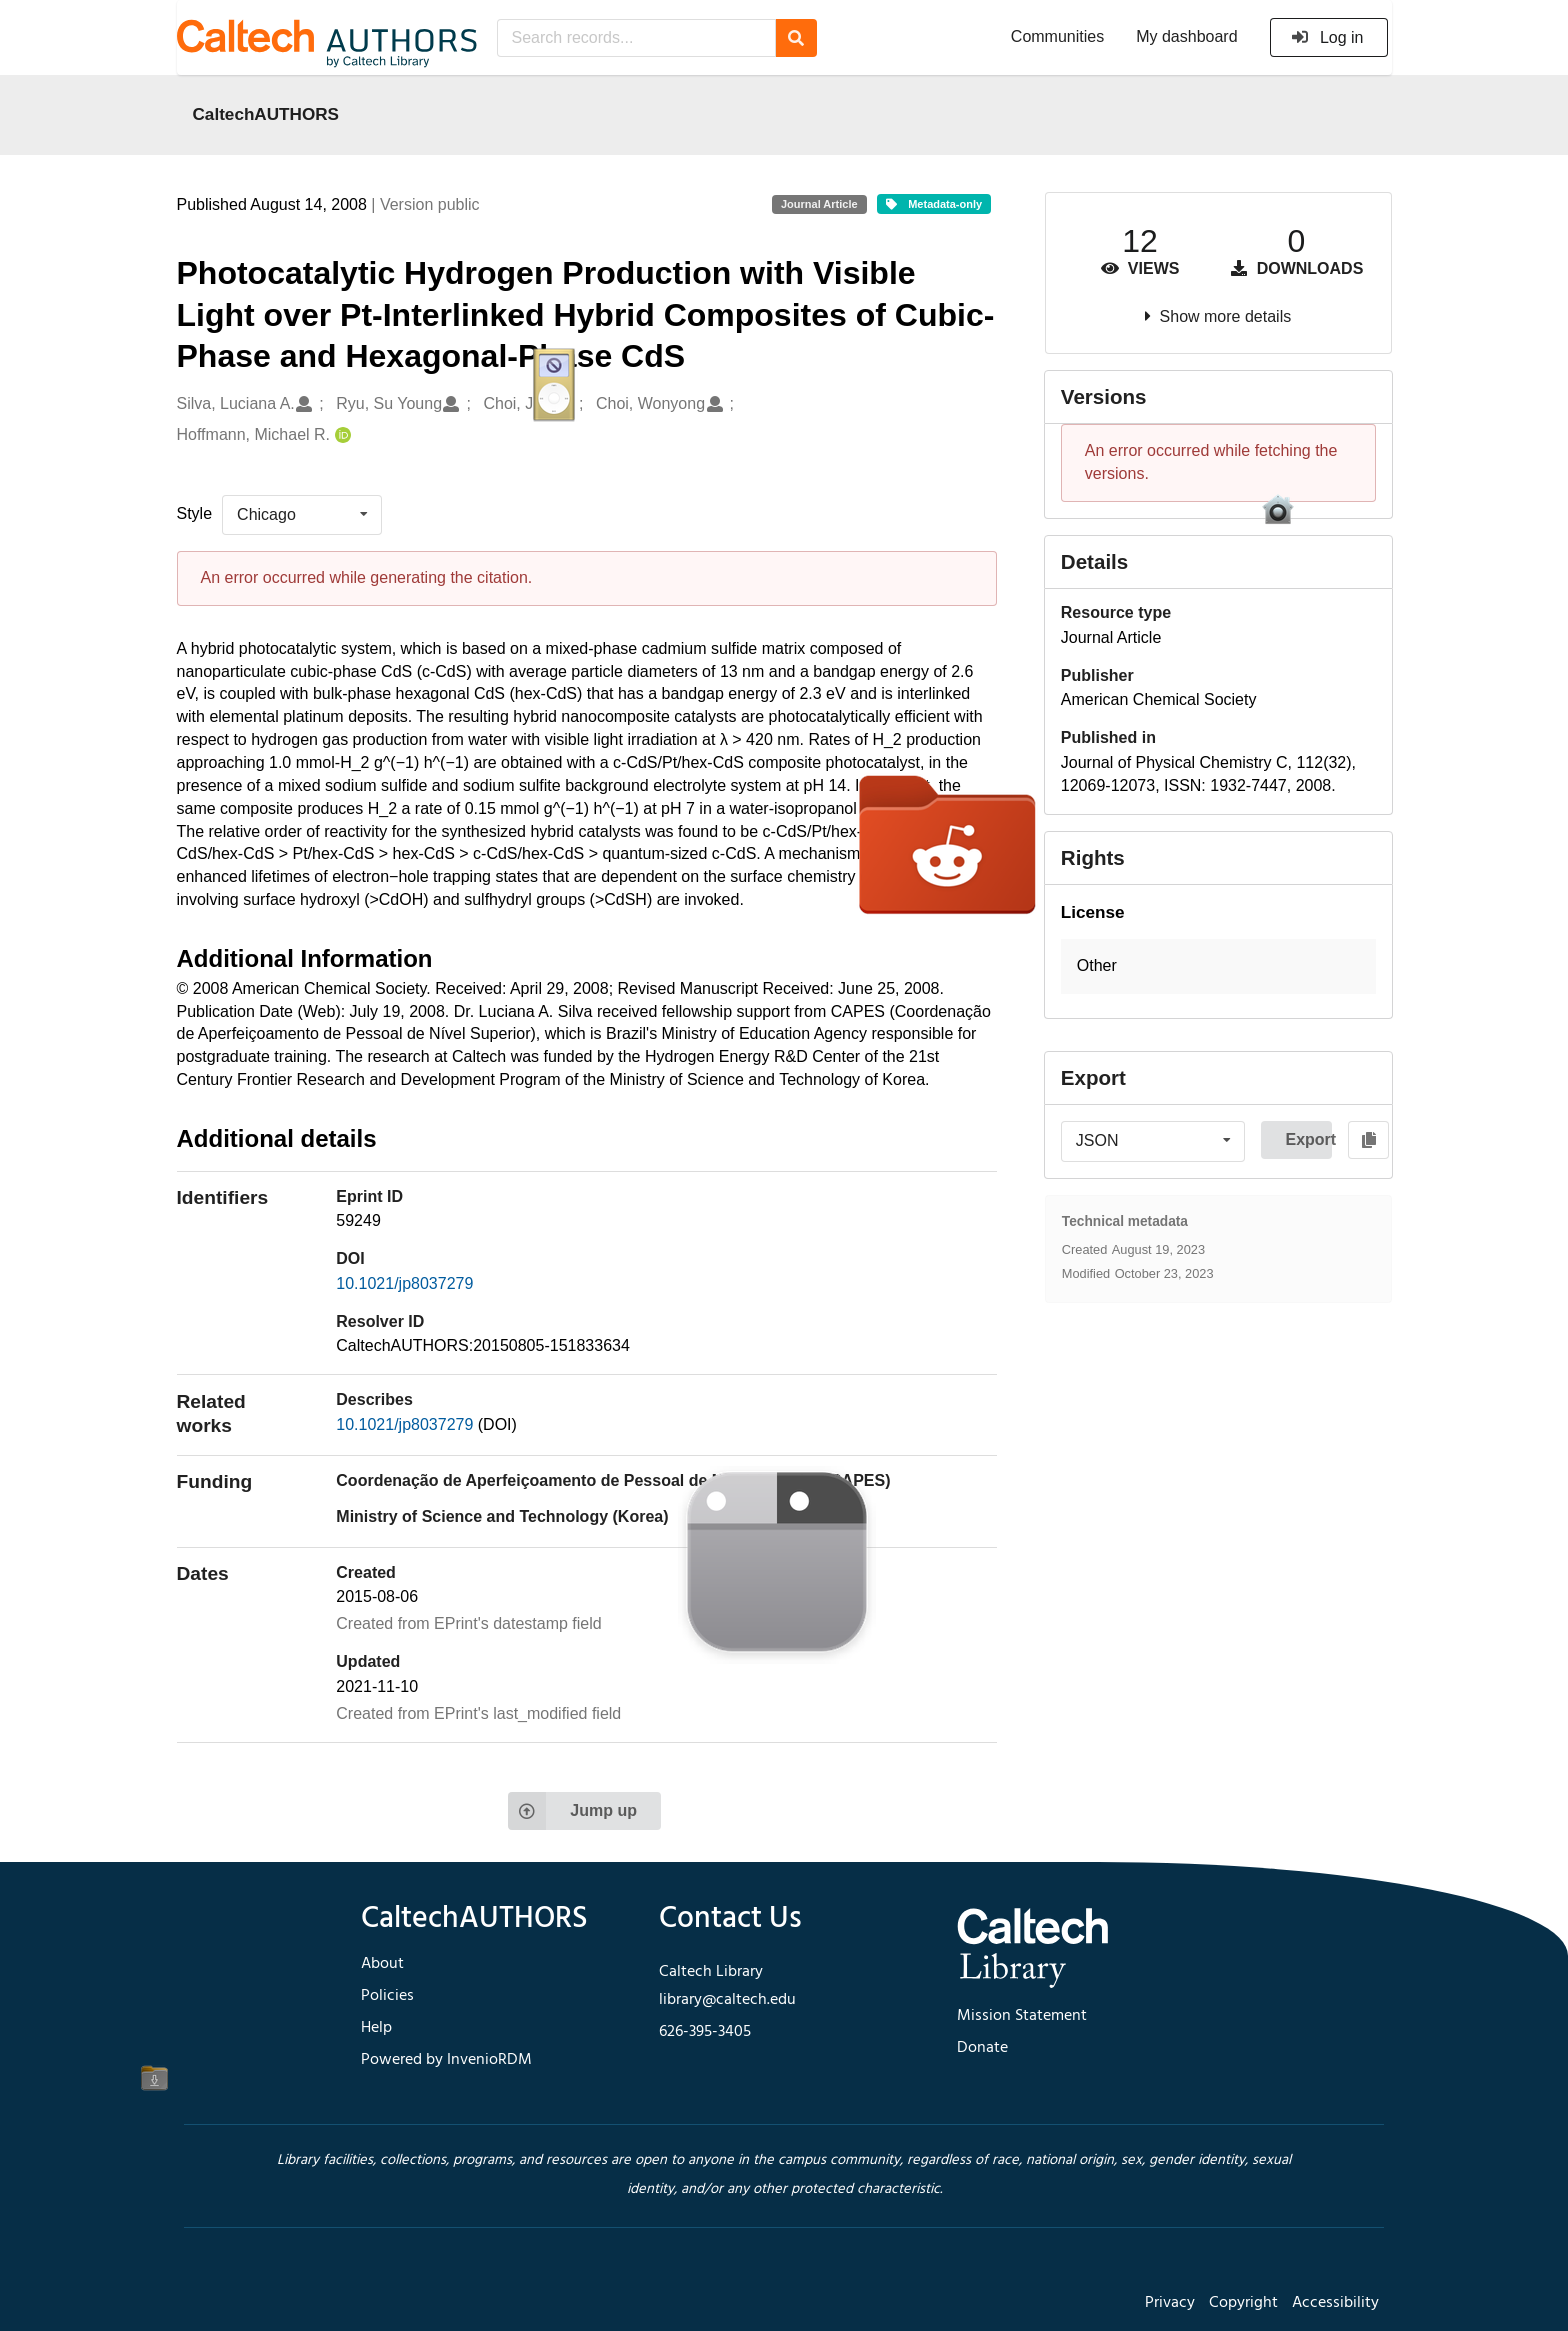 Image resolution: width=1568 pixels, height=2331 pixels. I want to click on folder containing saved reddit content, so click(946, 849).